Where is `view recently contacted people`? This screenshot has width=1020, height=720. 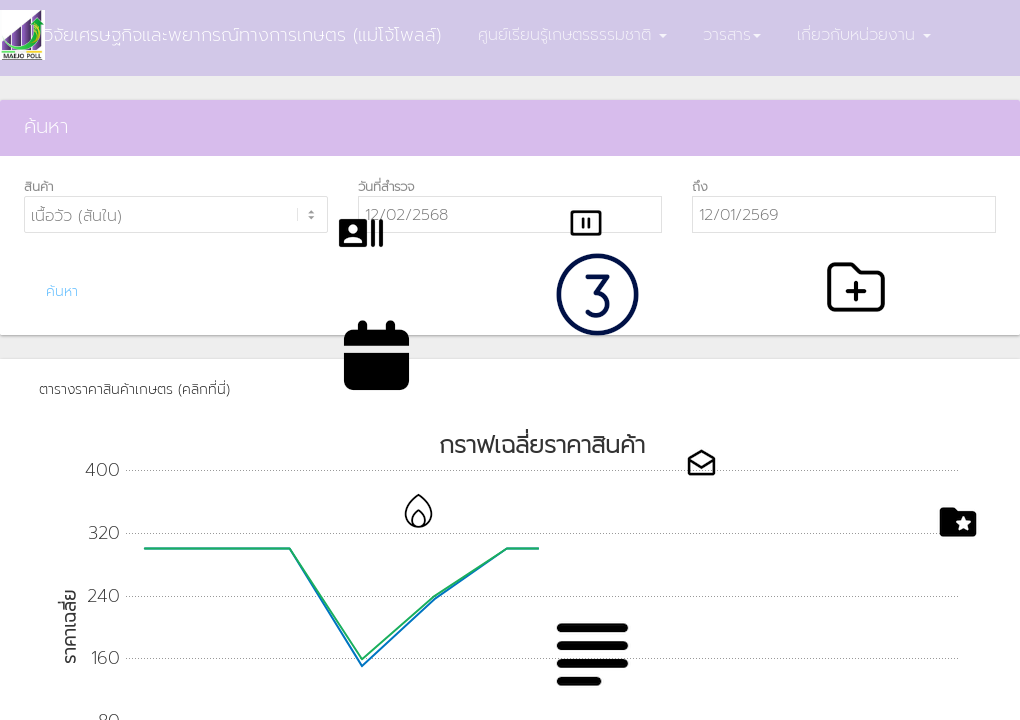
view recently contacted people is located at coordinates (361, 233).